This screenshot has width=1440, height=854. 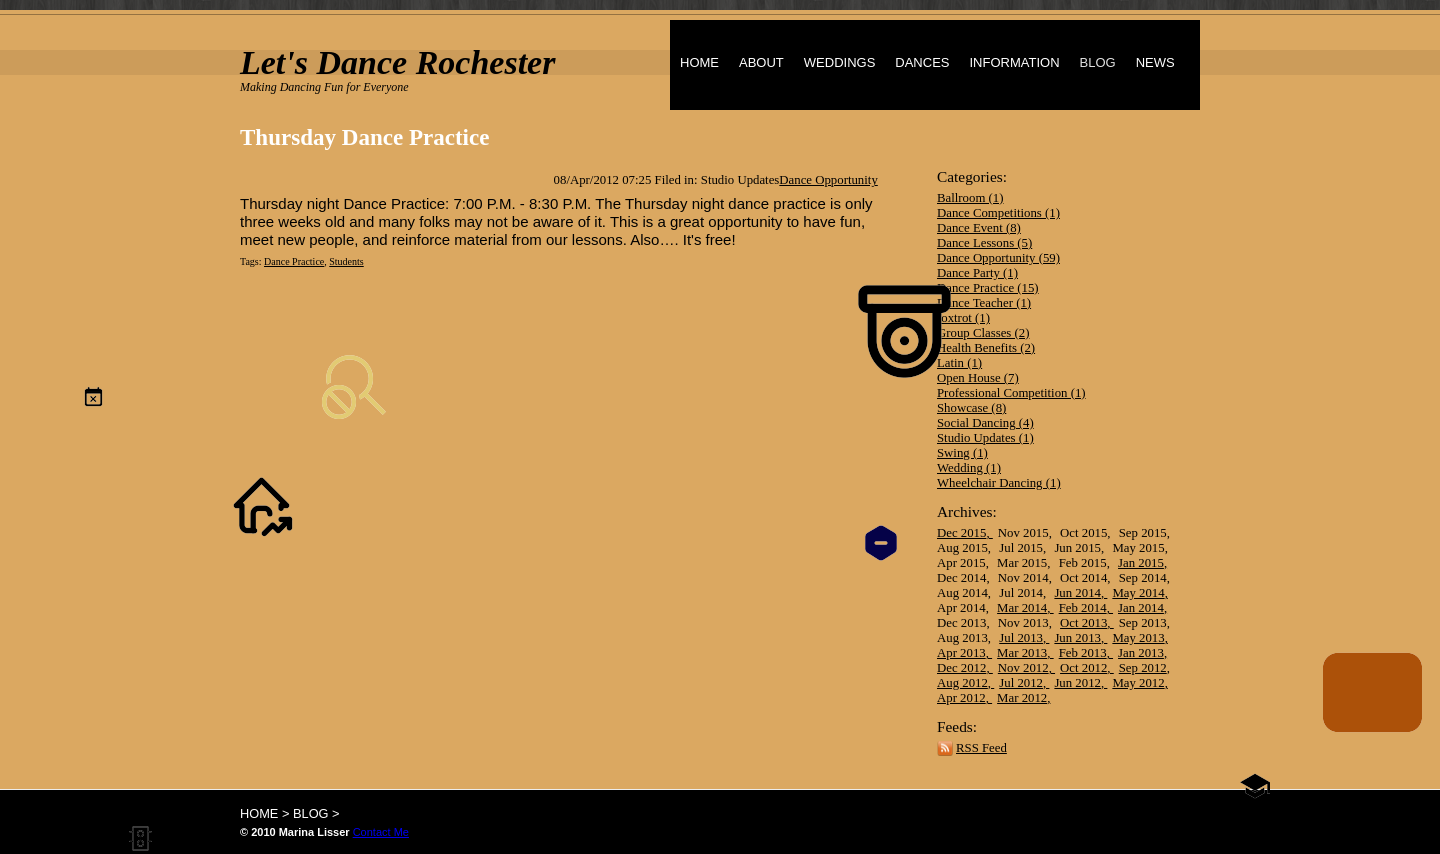 What do you see at coordinates (881, 543) in the screenshot?
I see `remove item from collection` at bounding box center [881, 543].